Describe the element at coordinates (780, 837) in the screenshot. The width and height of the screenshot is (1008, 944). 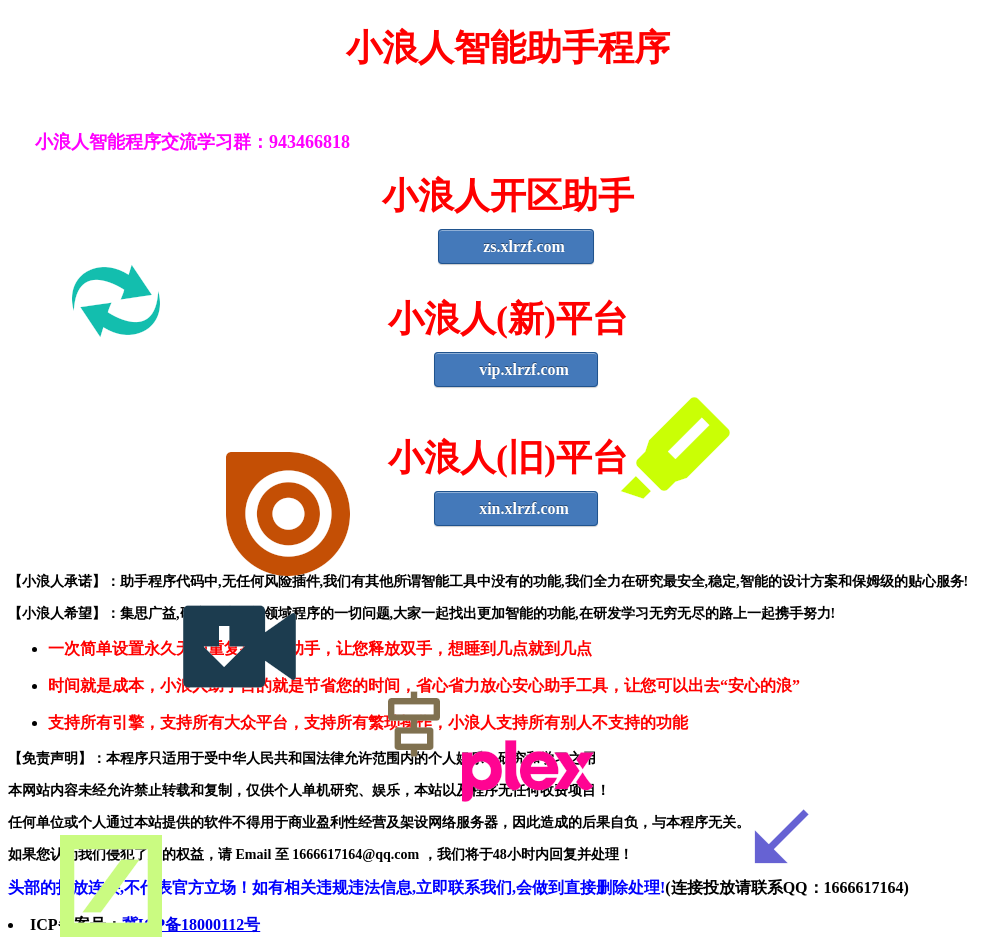
I see `navigate back and down` at that location.